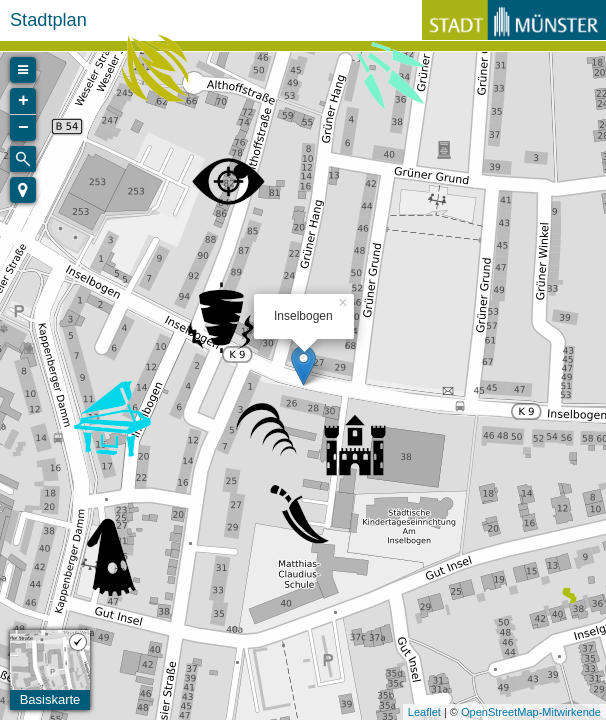 The height and width of the screenshot is (720, 606). Describe the element at coordinates (221, 317) in the screenshot. I see `access food or restaurant options in a game` at that location.